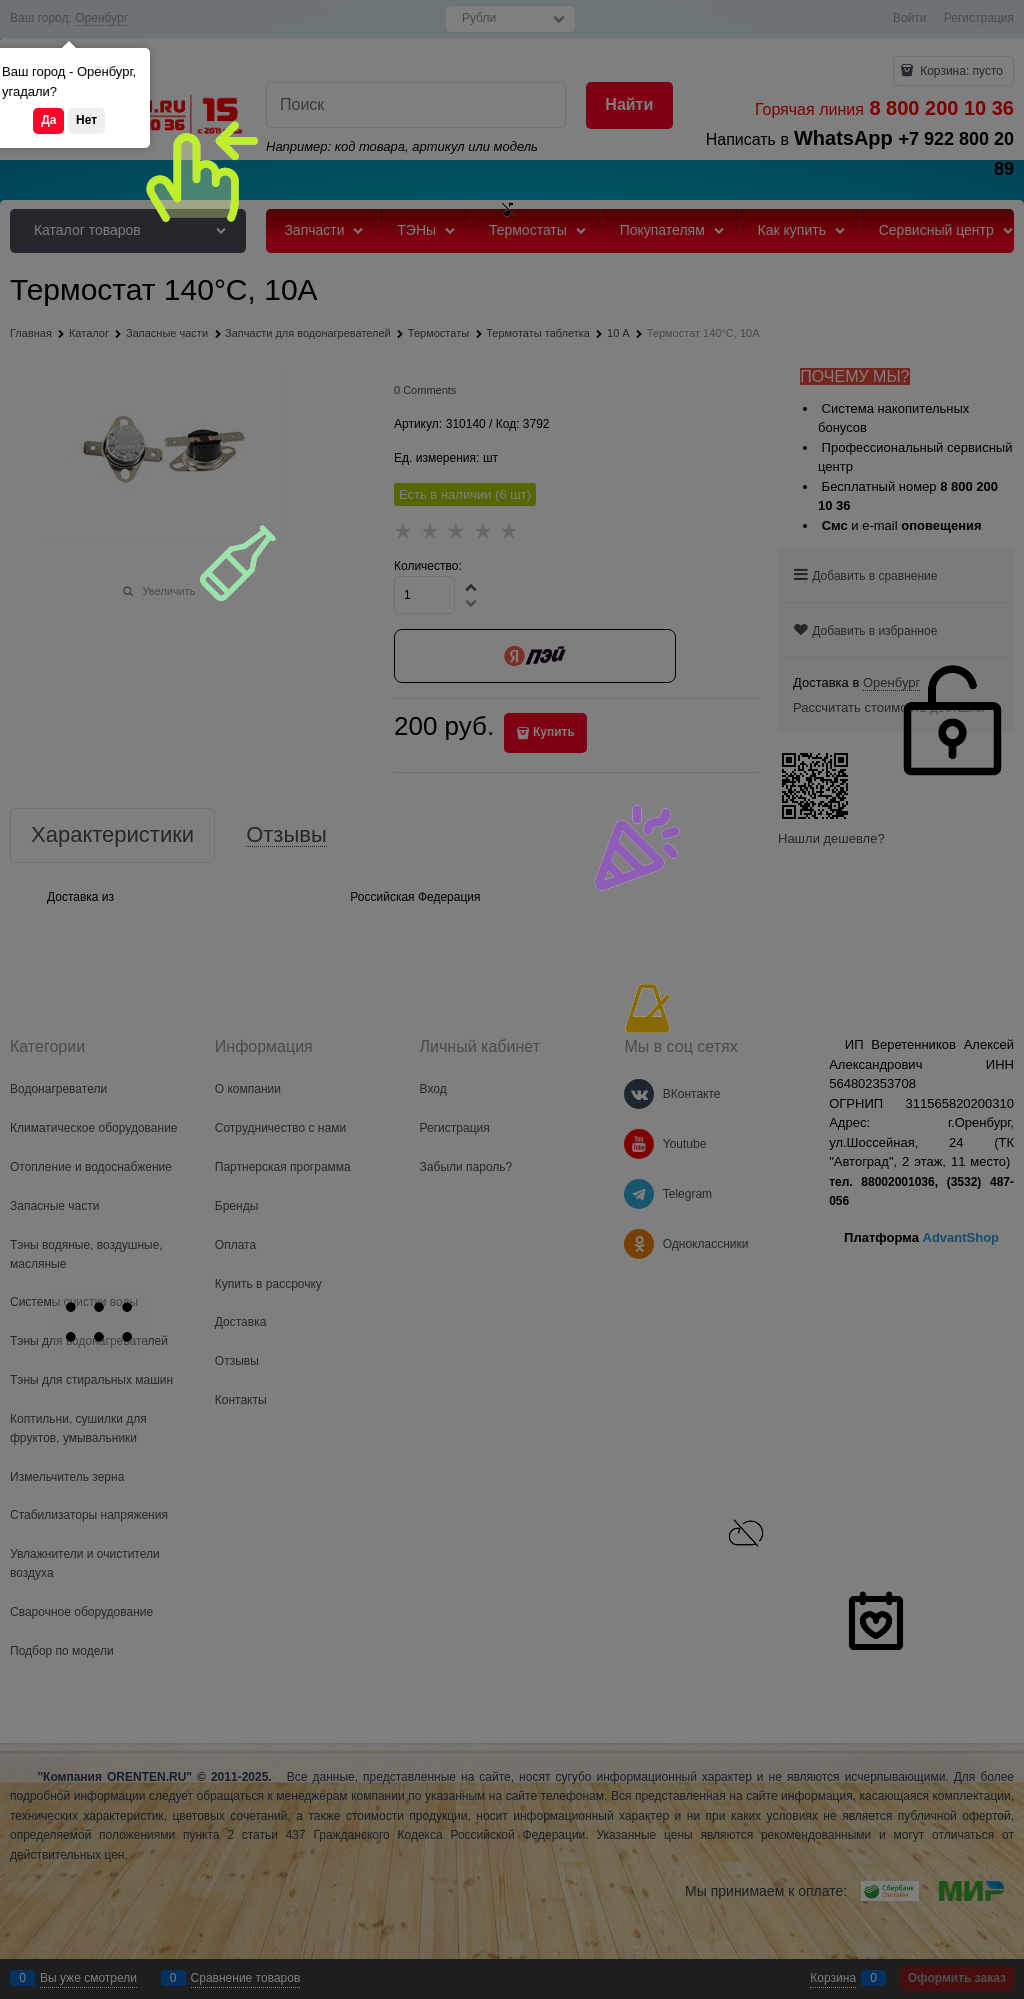 The image size is (1024, 1999). I want to click on swipe left to navigate or dismiss, so click(196, 175).